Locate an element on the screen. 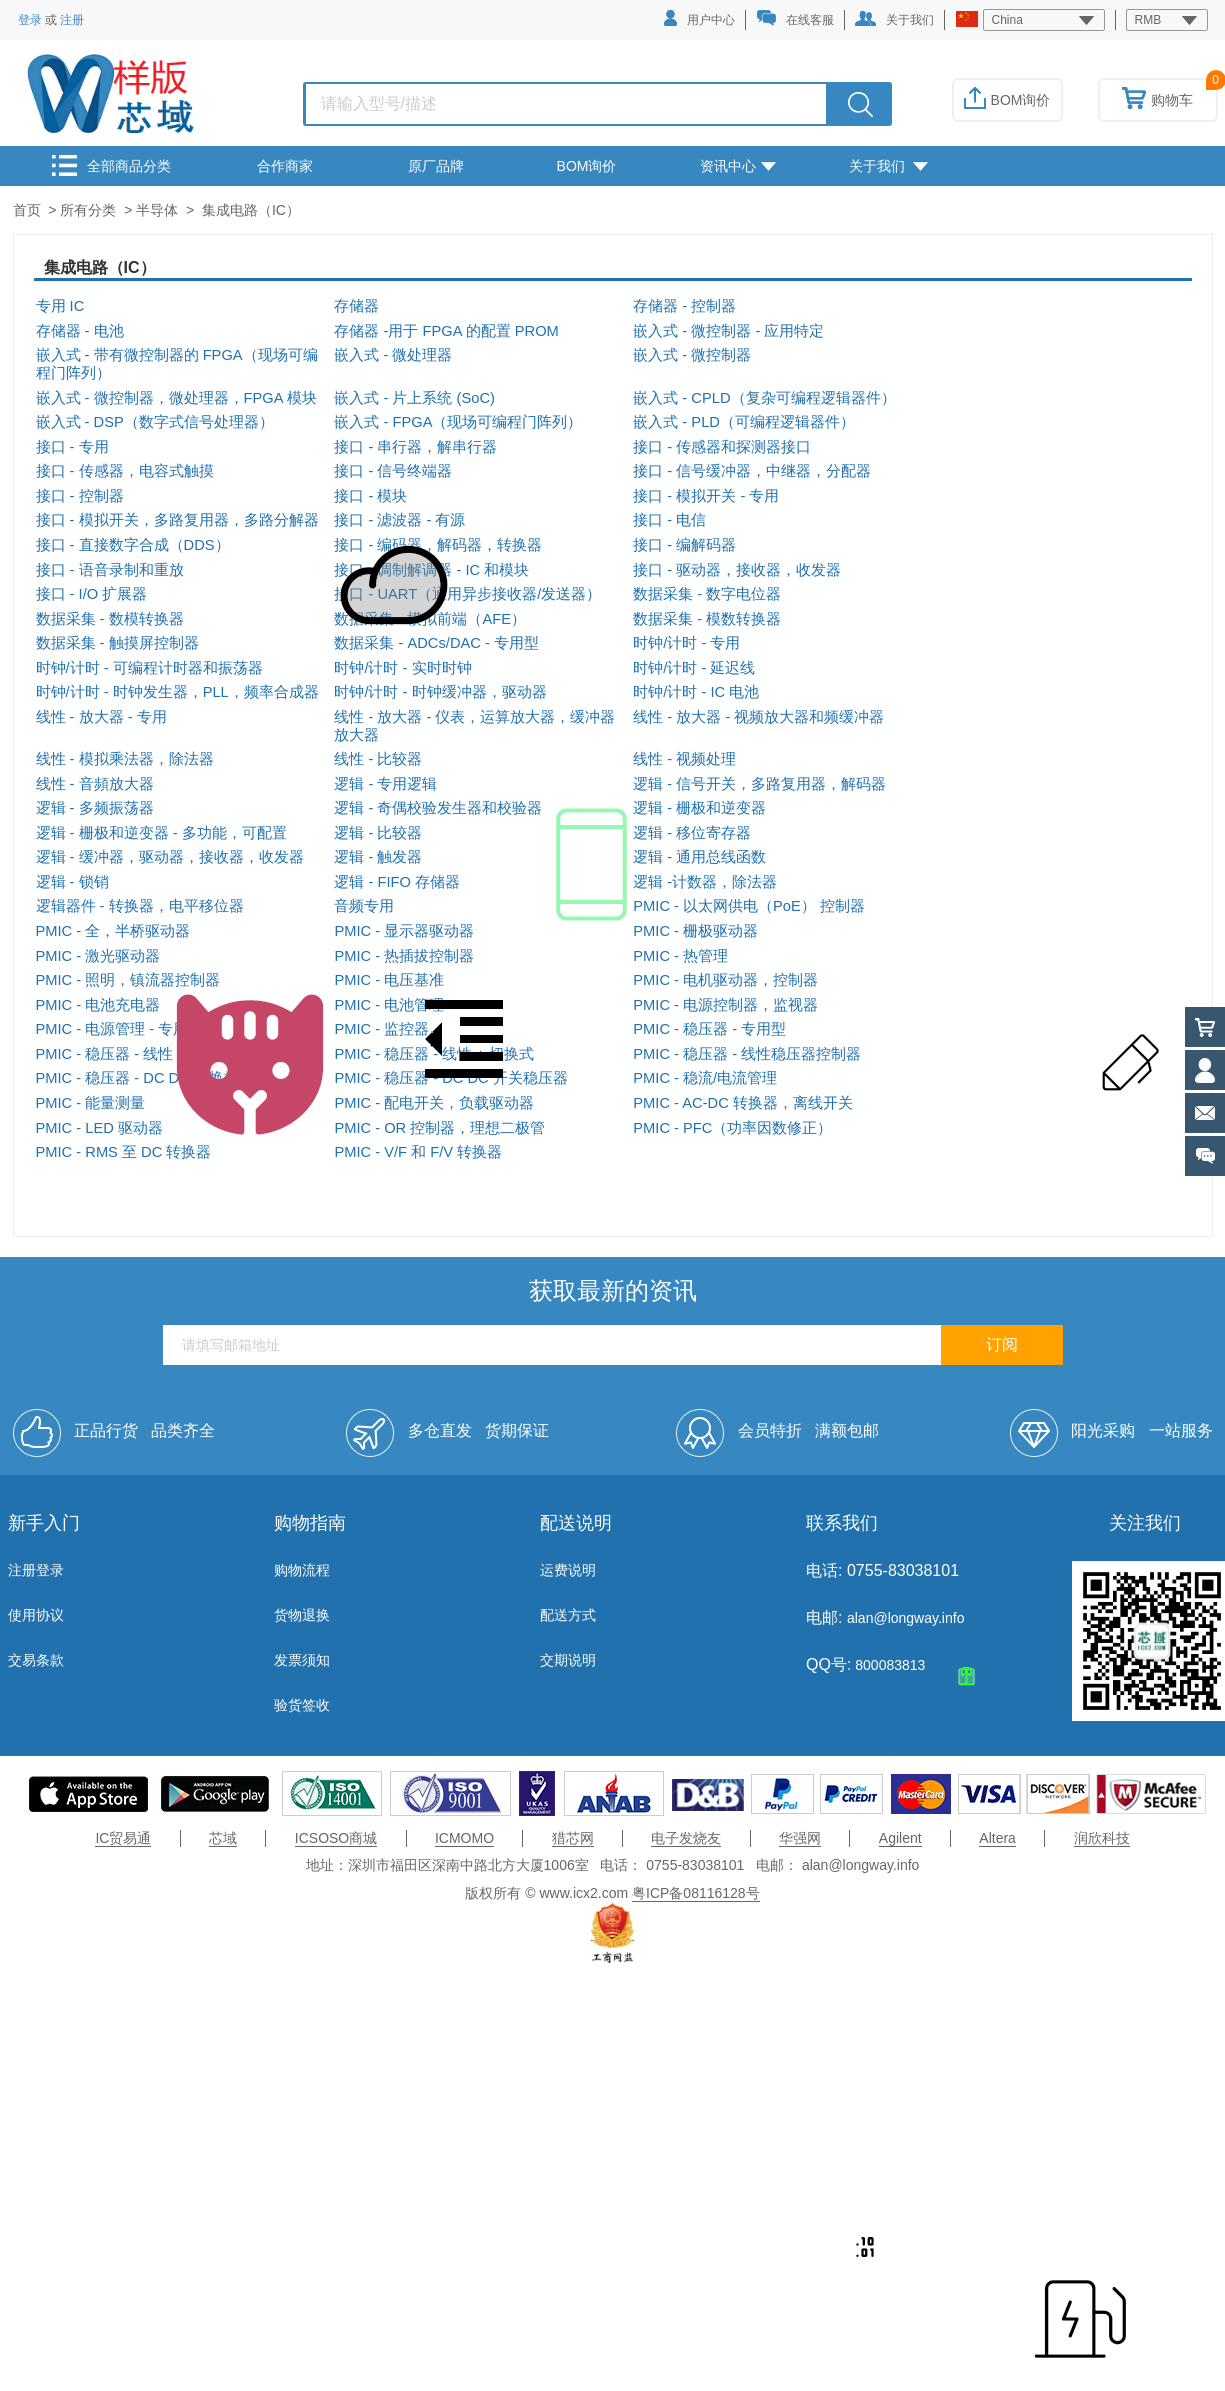 This screenshot has width=1225, height=2391. find nearby EV charging stations is located at coordinates (1077, 2319).